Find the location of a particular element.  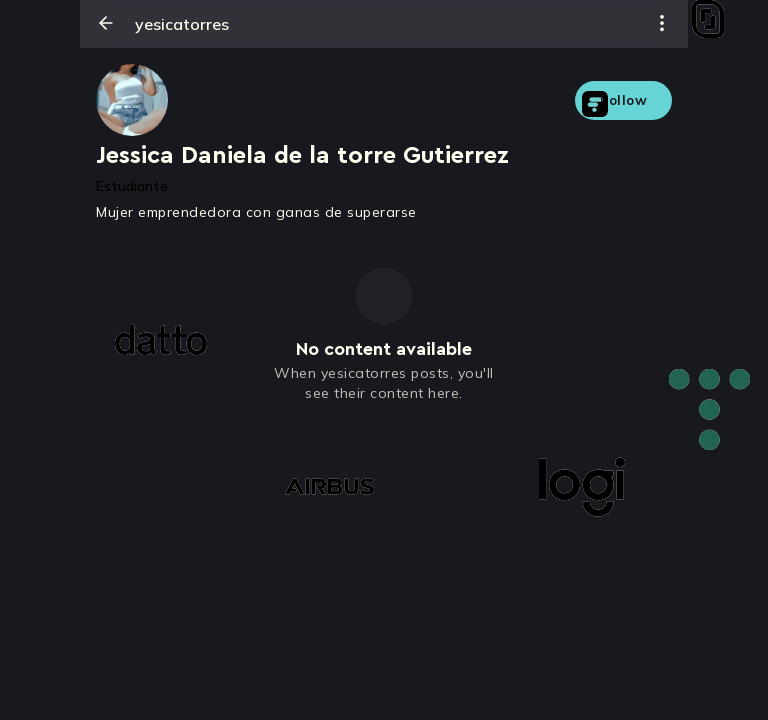

airbus company logo is located at coordinates (329, 486).